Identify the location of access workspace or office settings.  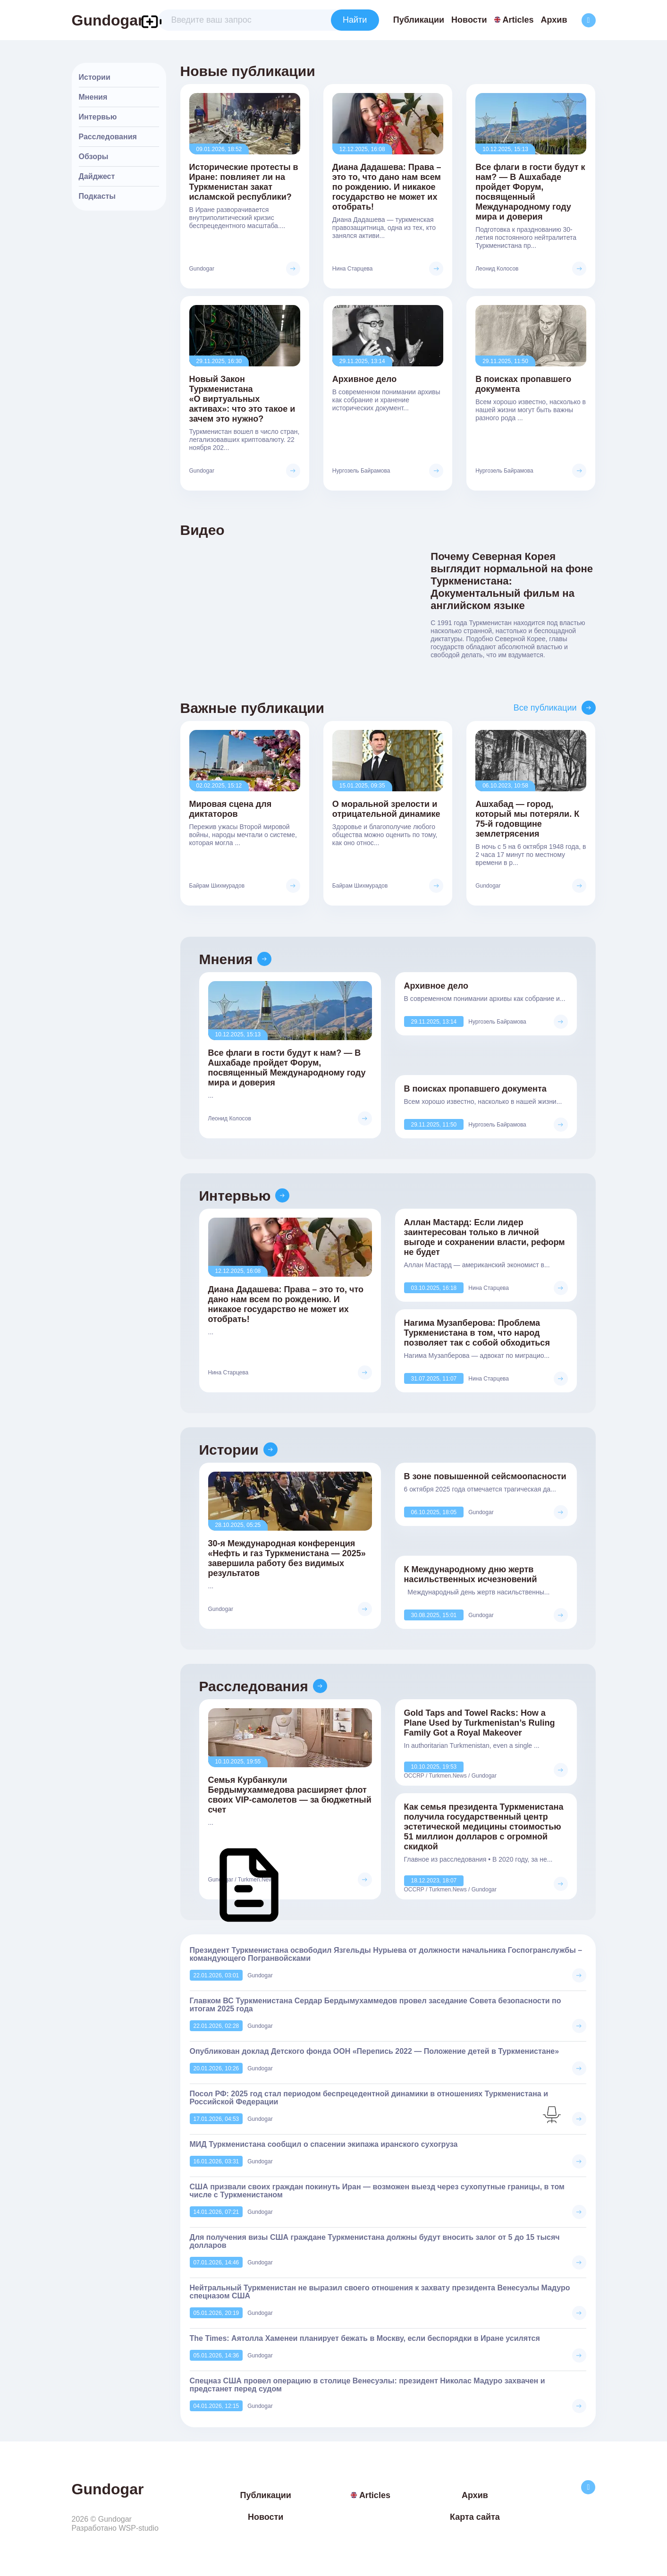
(552, 2115).